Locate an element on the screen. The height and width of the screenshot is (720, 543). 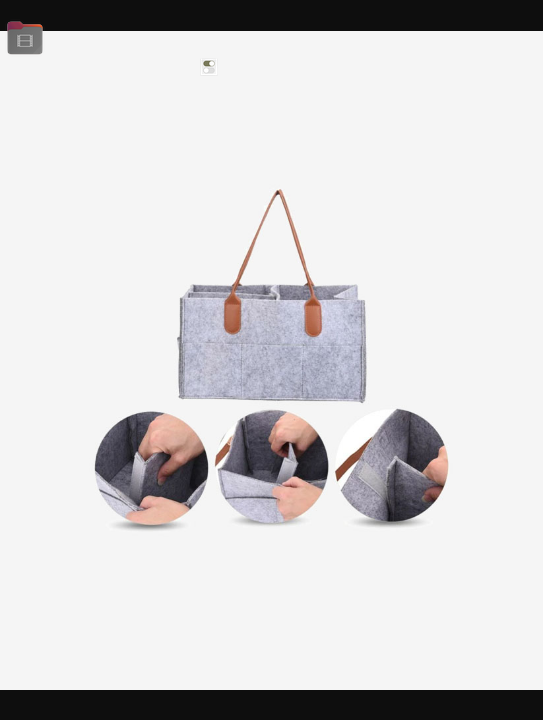
open system settings or preferences is located at coordinates (209, 67).